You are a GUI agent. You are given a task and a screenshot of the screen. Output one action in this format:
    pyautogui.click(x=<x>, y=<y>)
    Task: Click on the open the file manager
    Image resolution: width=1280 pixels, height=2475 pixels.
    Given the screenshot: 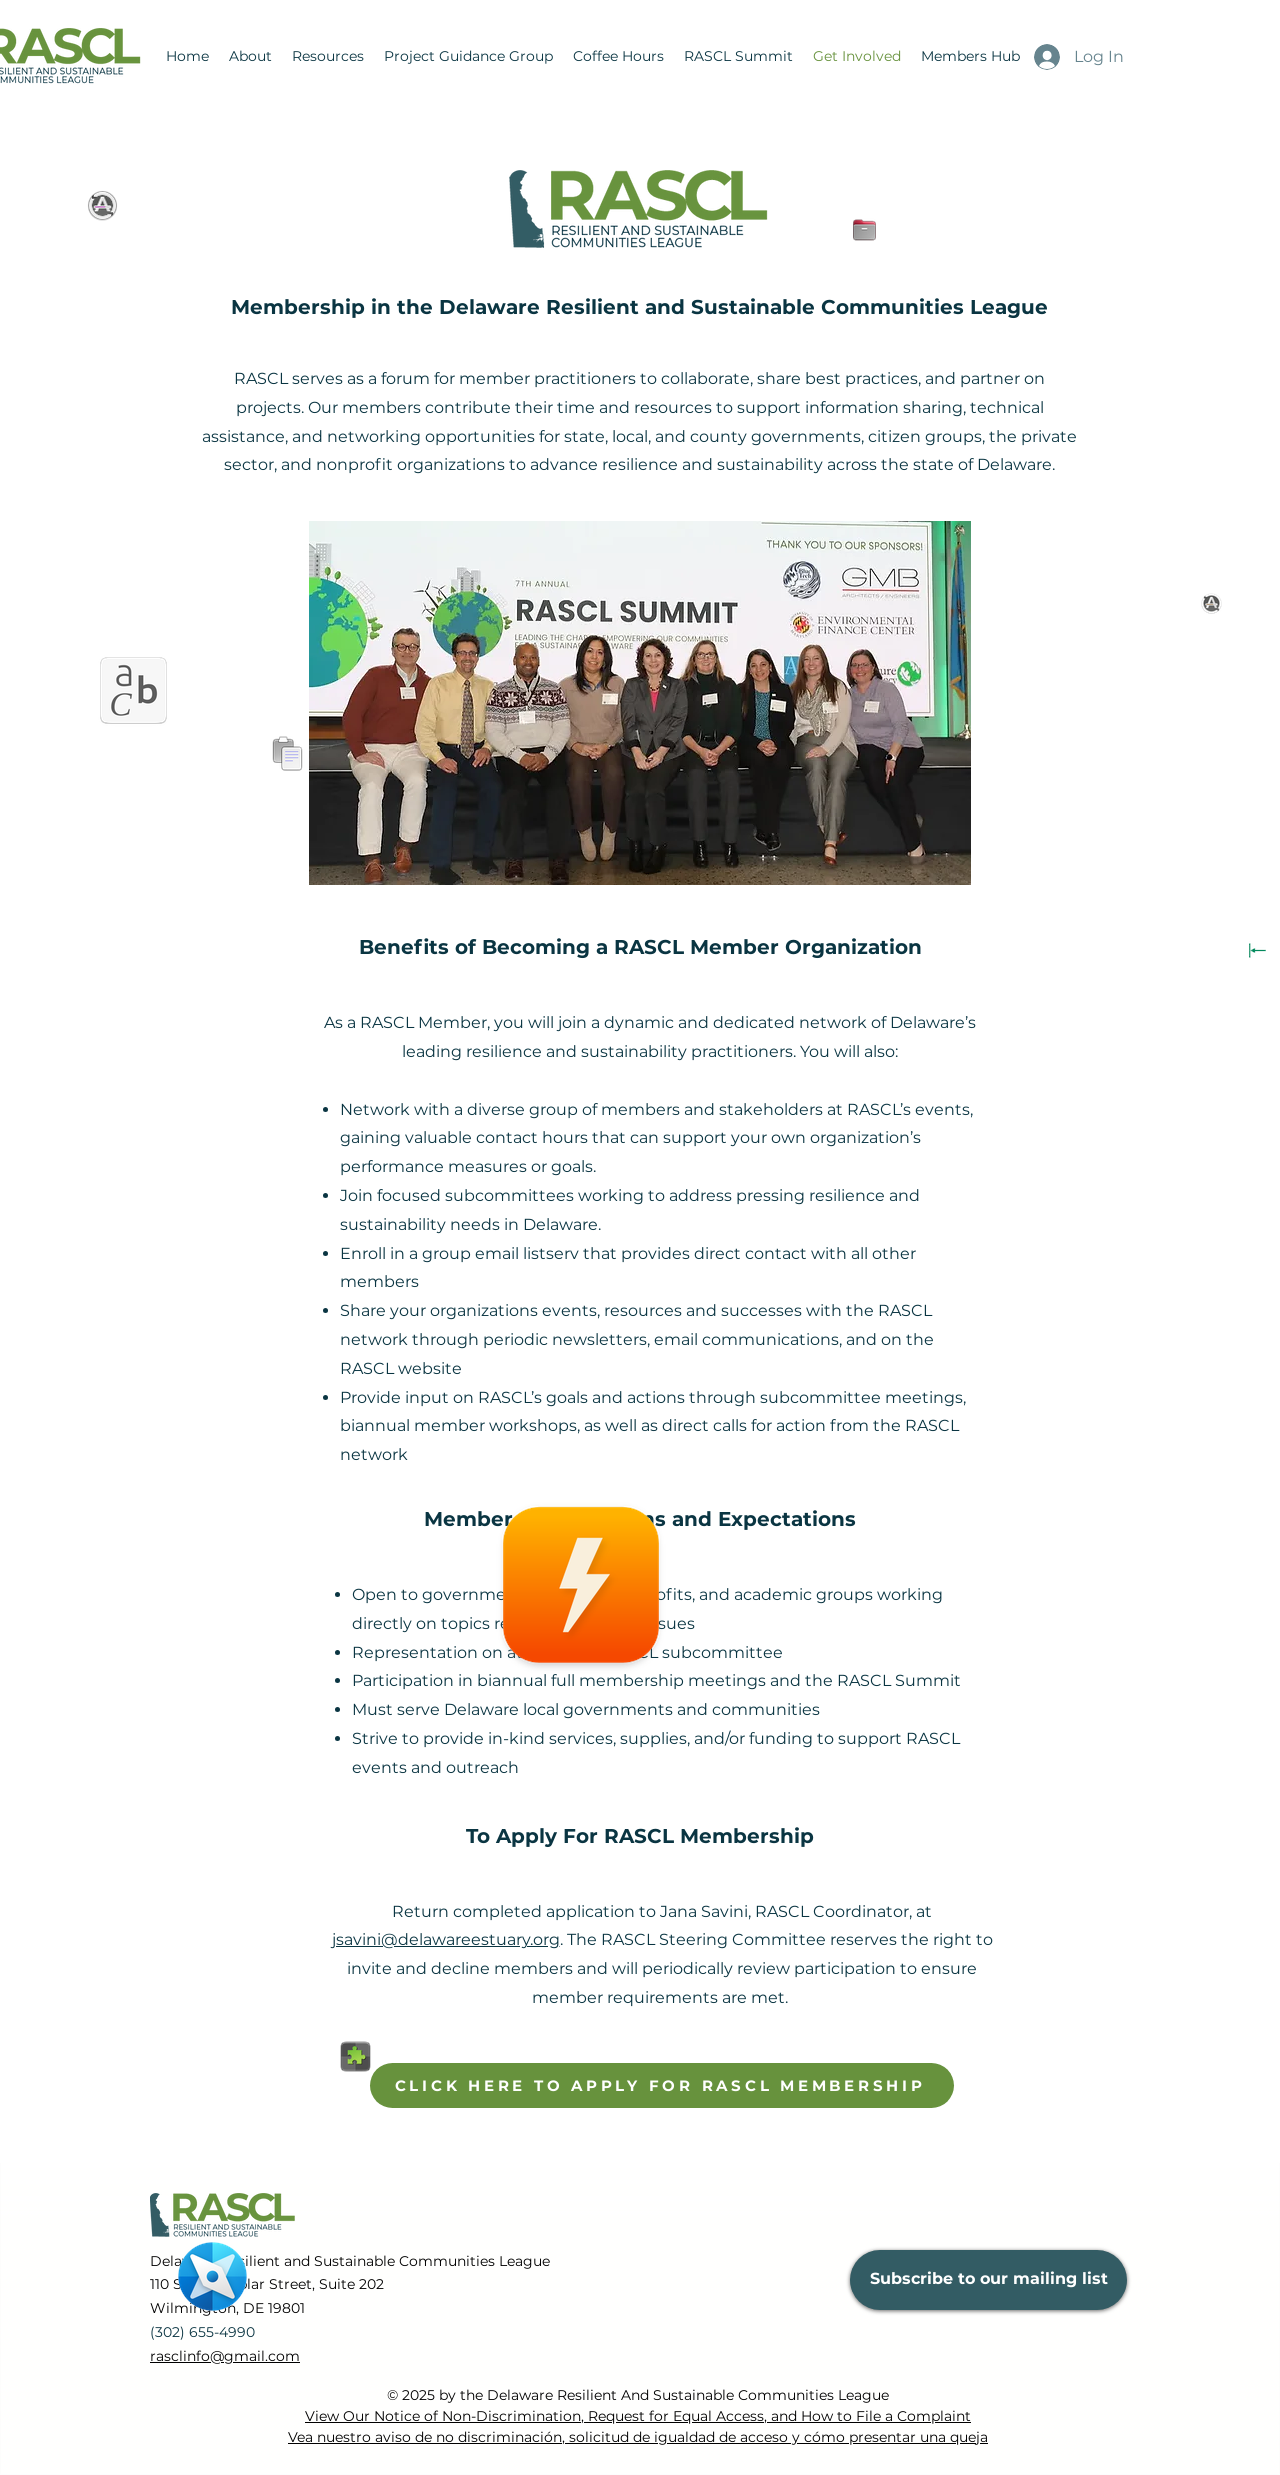 What is the action you would take?
    pyautogui.click(x=864, y=229)
    